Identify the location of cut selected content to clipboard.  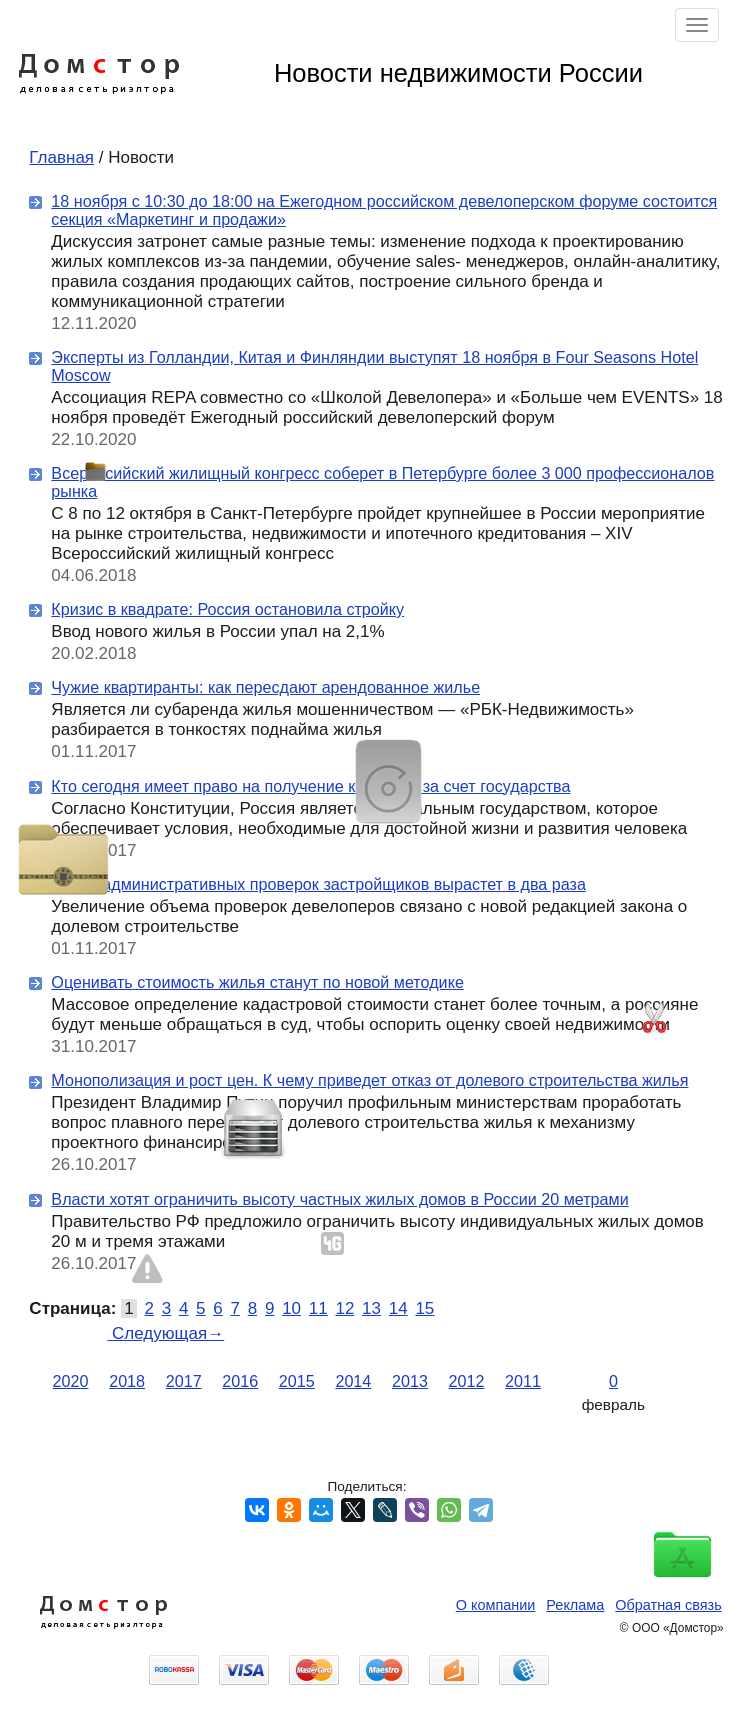
(654, 1017).